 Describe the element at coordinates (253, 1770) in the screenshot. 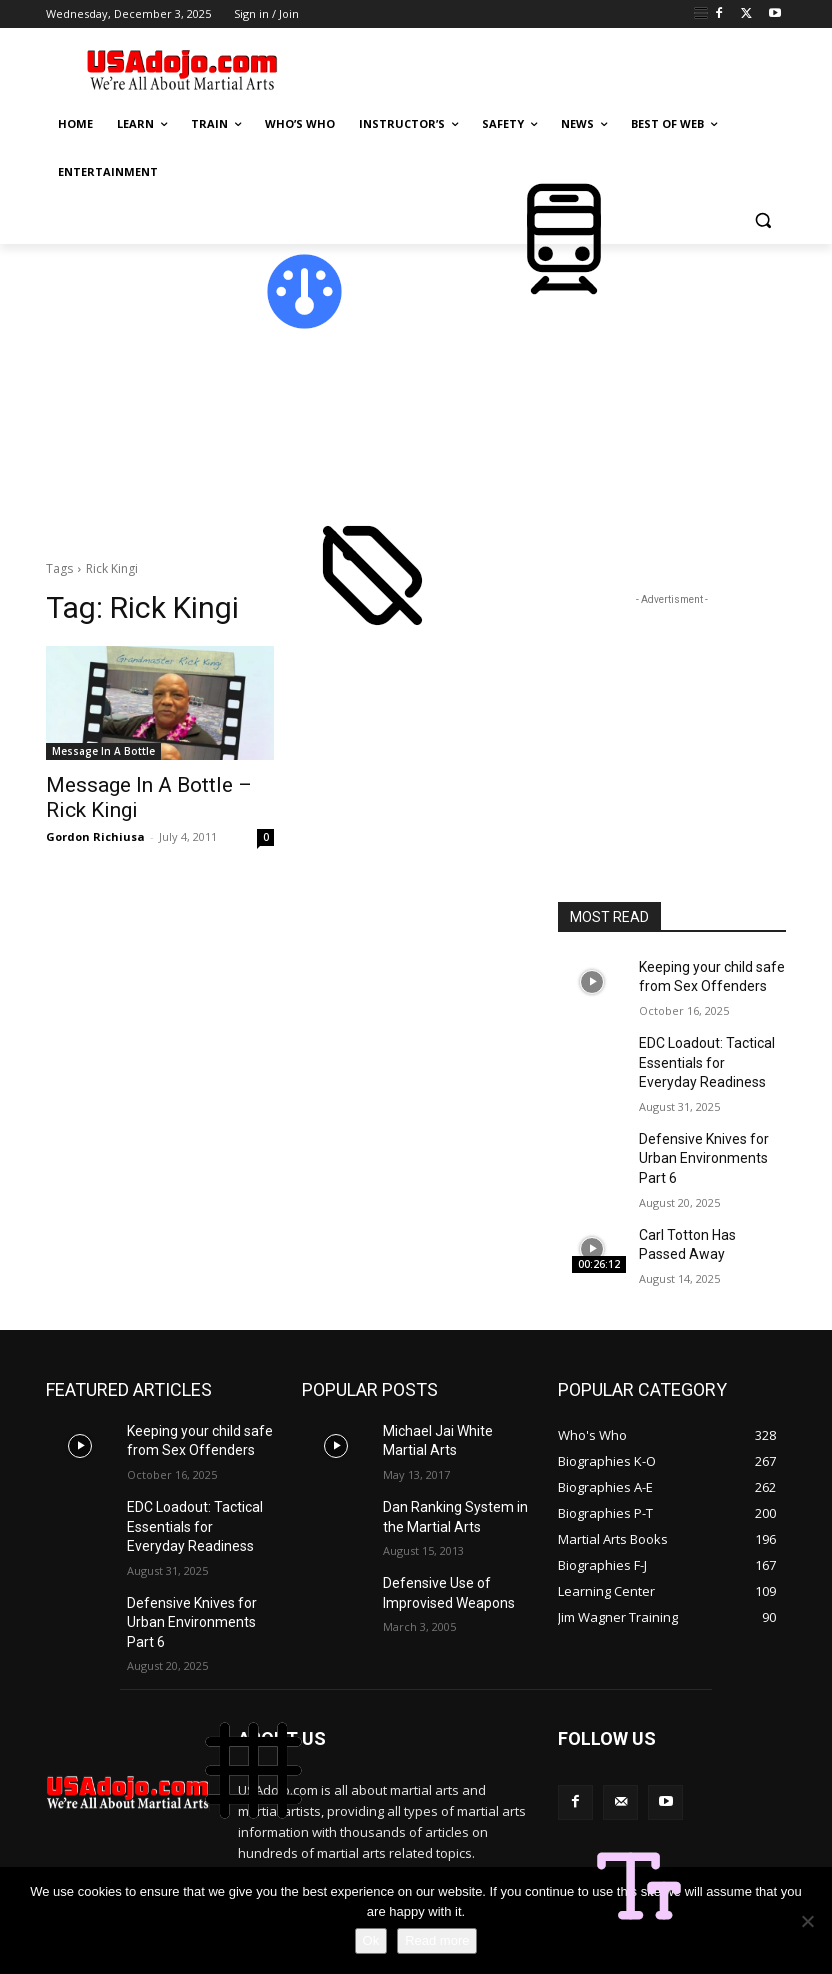

I see `view items in grid layout` at that location.